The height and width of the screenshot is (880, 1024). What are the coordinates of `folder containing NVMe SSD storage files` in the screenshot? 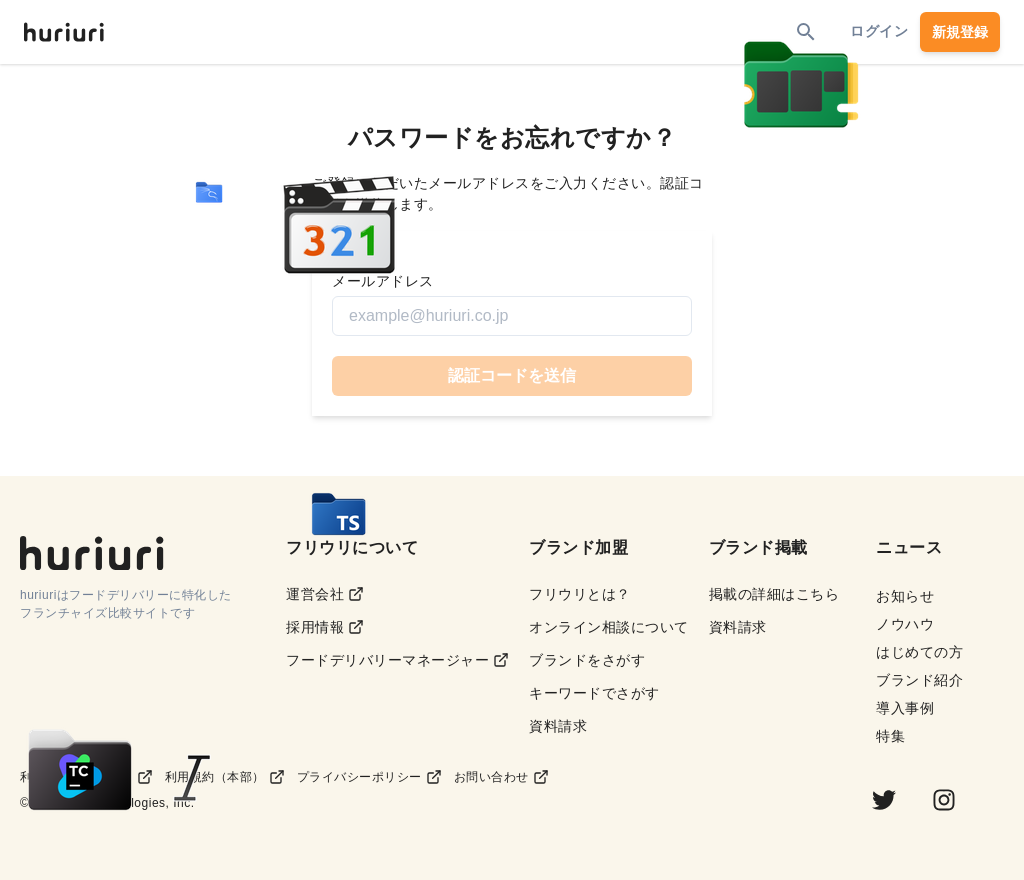 It's located at (798, 87).